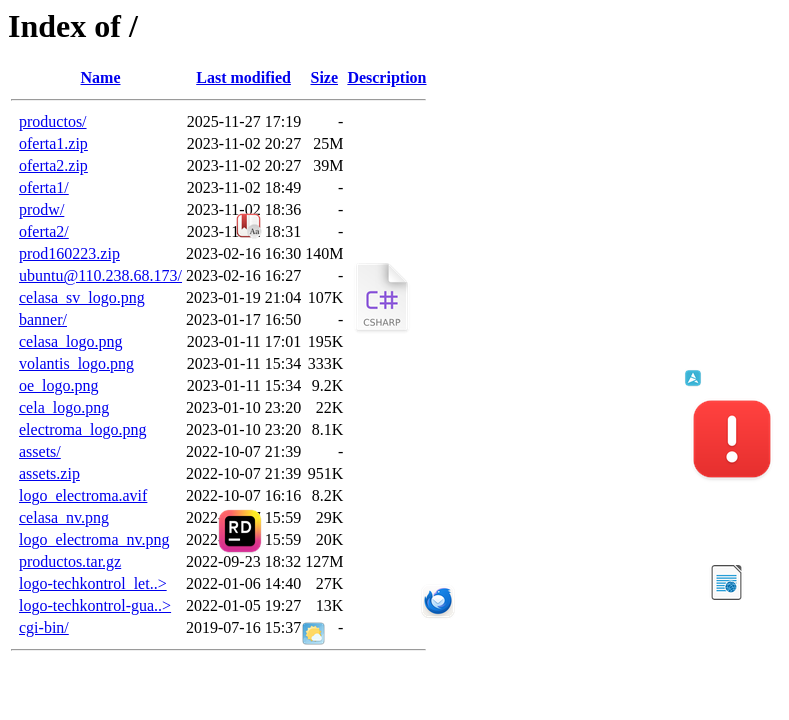  Describe the element at coordinates (693, 378) in the screenshot. I see `launch the artix linux application` at that location.